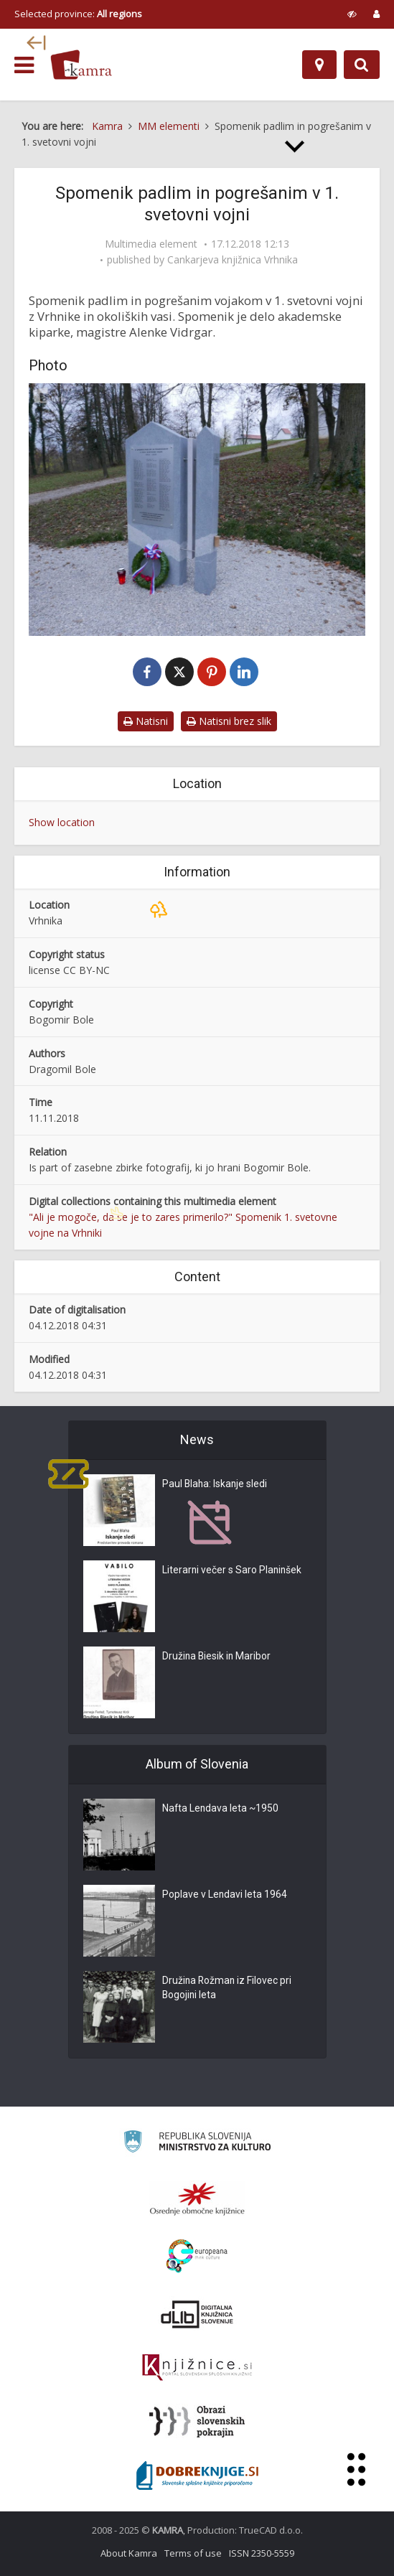 The width and height of the screenshot is (394, 2576). What do you see at coordinates (36, 42) in the screenshot?
I see `navigate back to previous screen` at bounding box center [36, 42].